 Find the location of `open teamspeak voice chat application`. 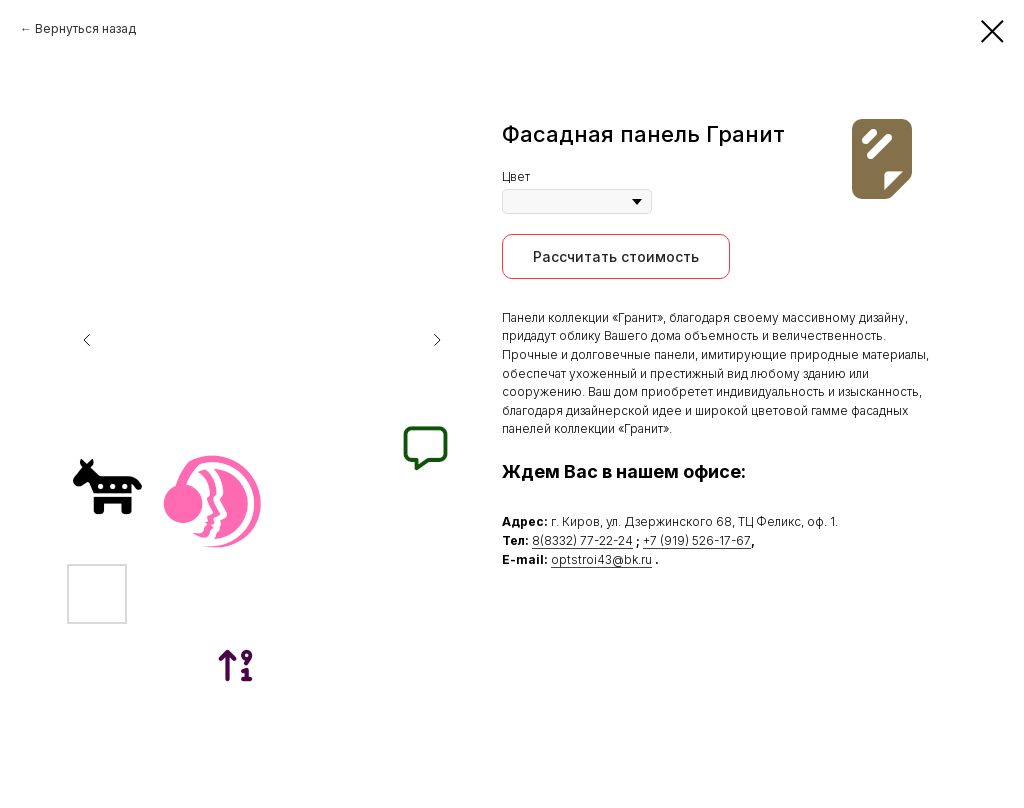

open teamspeak voice chat application is located at coordinates (212, 501).